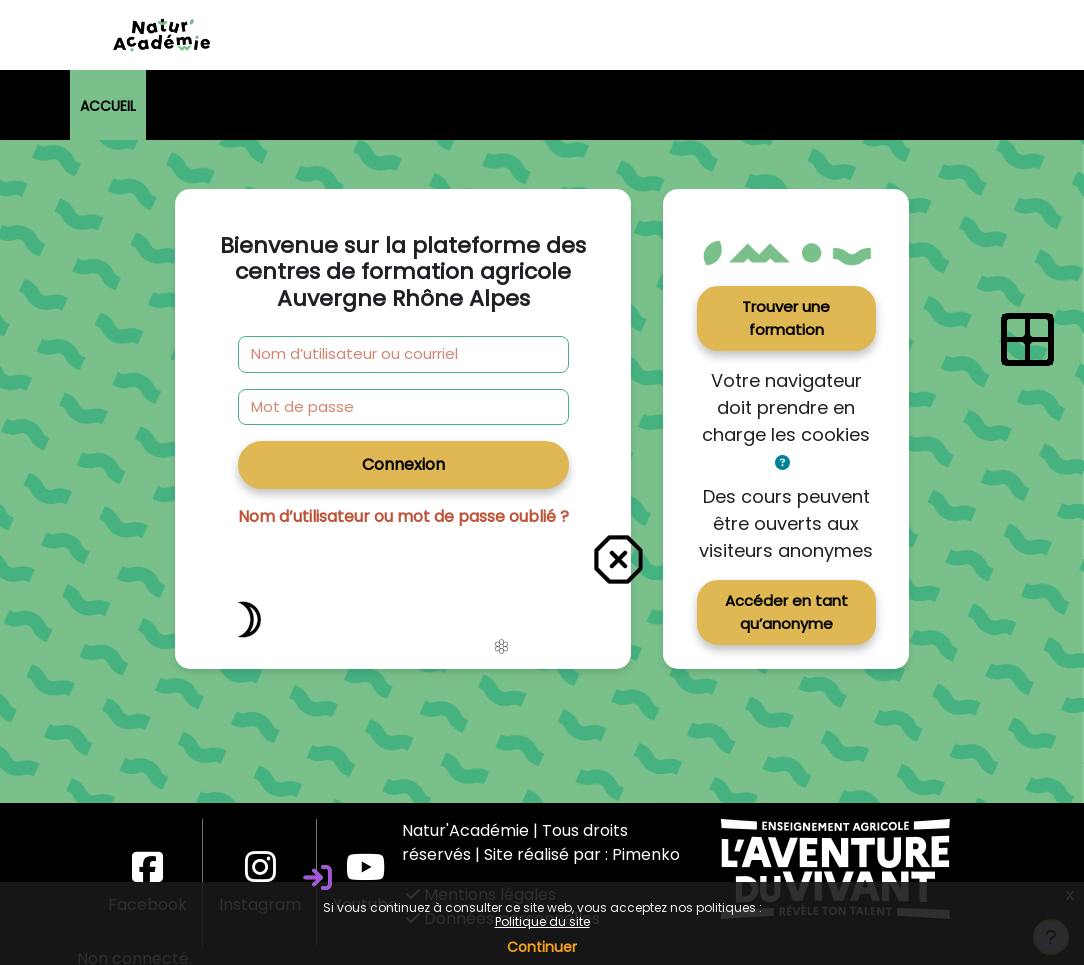 This screenshot has width=1084, height=965. I want to click on log in to your account, so click(317, 877).